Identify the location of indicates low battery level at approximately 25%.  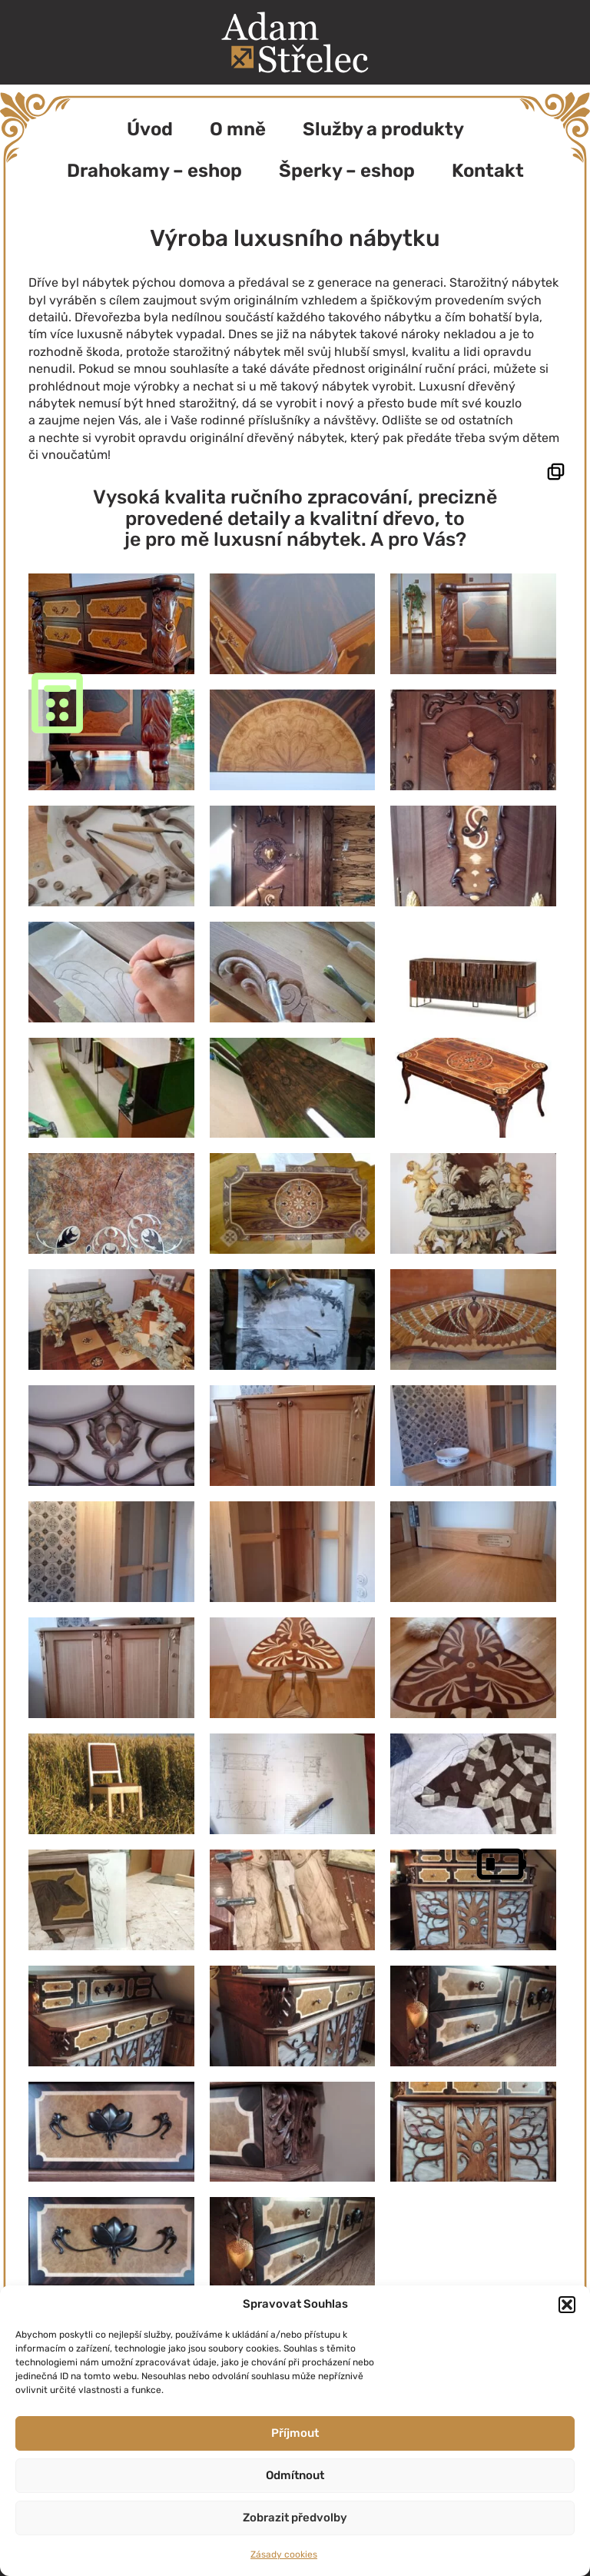
(500, 1864).